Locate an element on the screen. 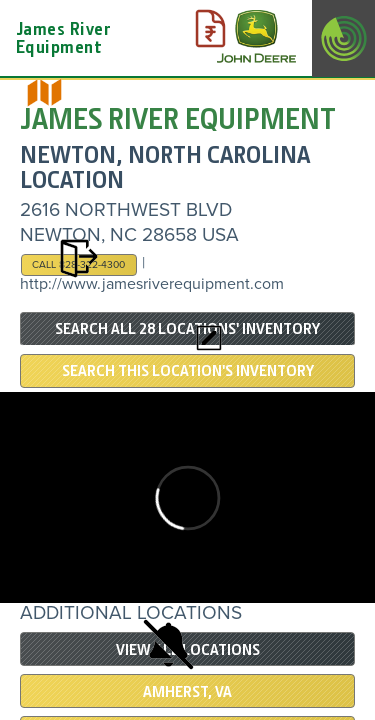 This screenshot has height=720, width=375. indicates a file ignored in diff comparison is located at coordinates (209, 338).